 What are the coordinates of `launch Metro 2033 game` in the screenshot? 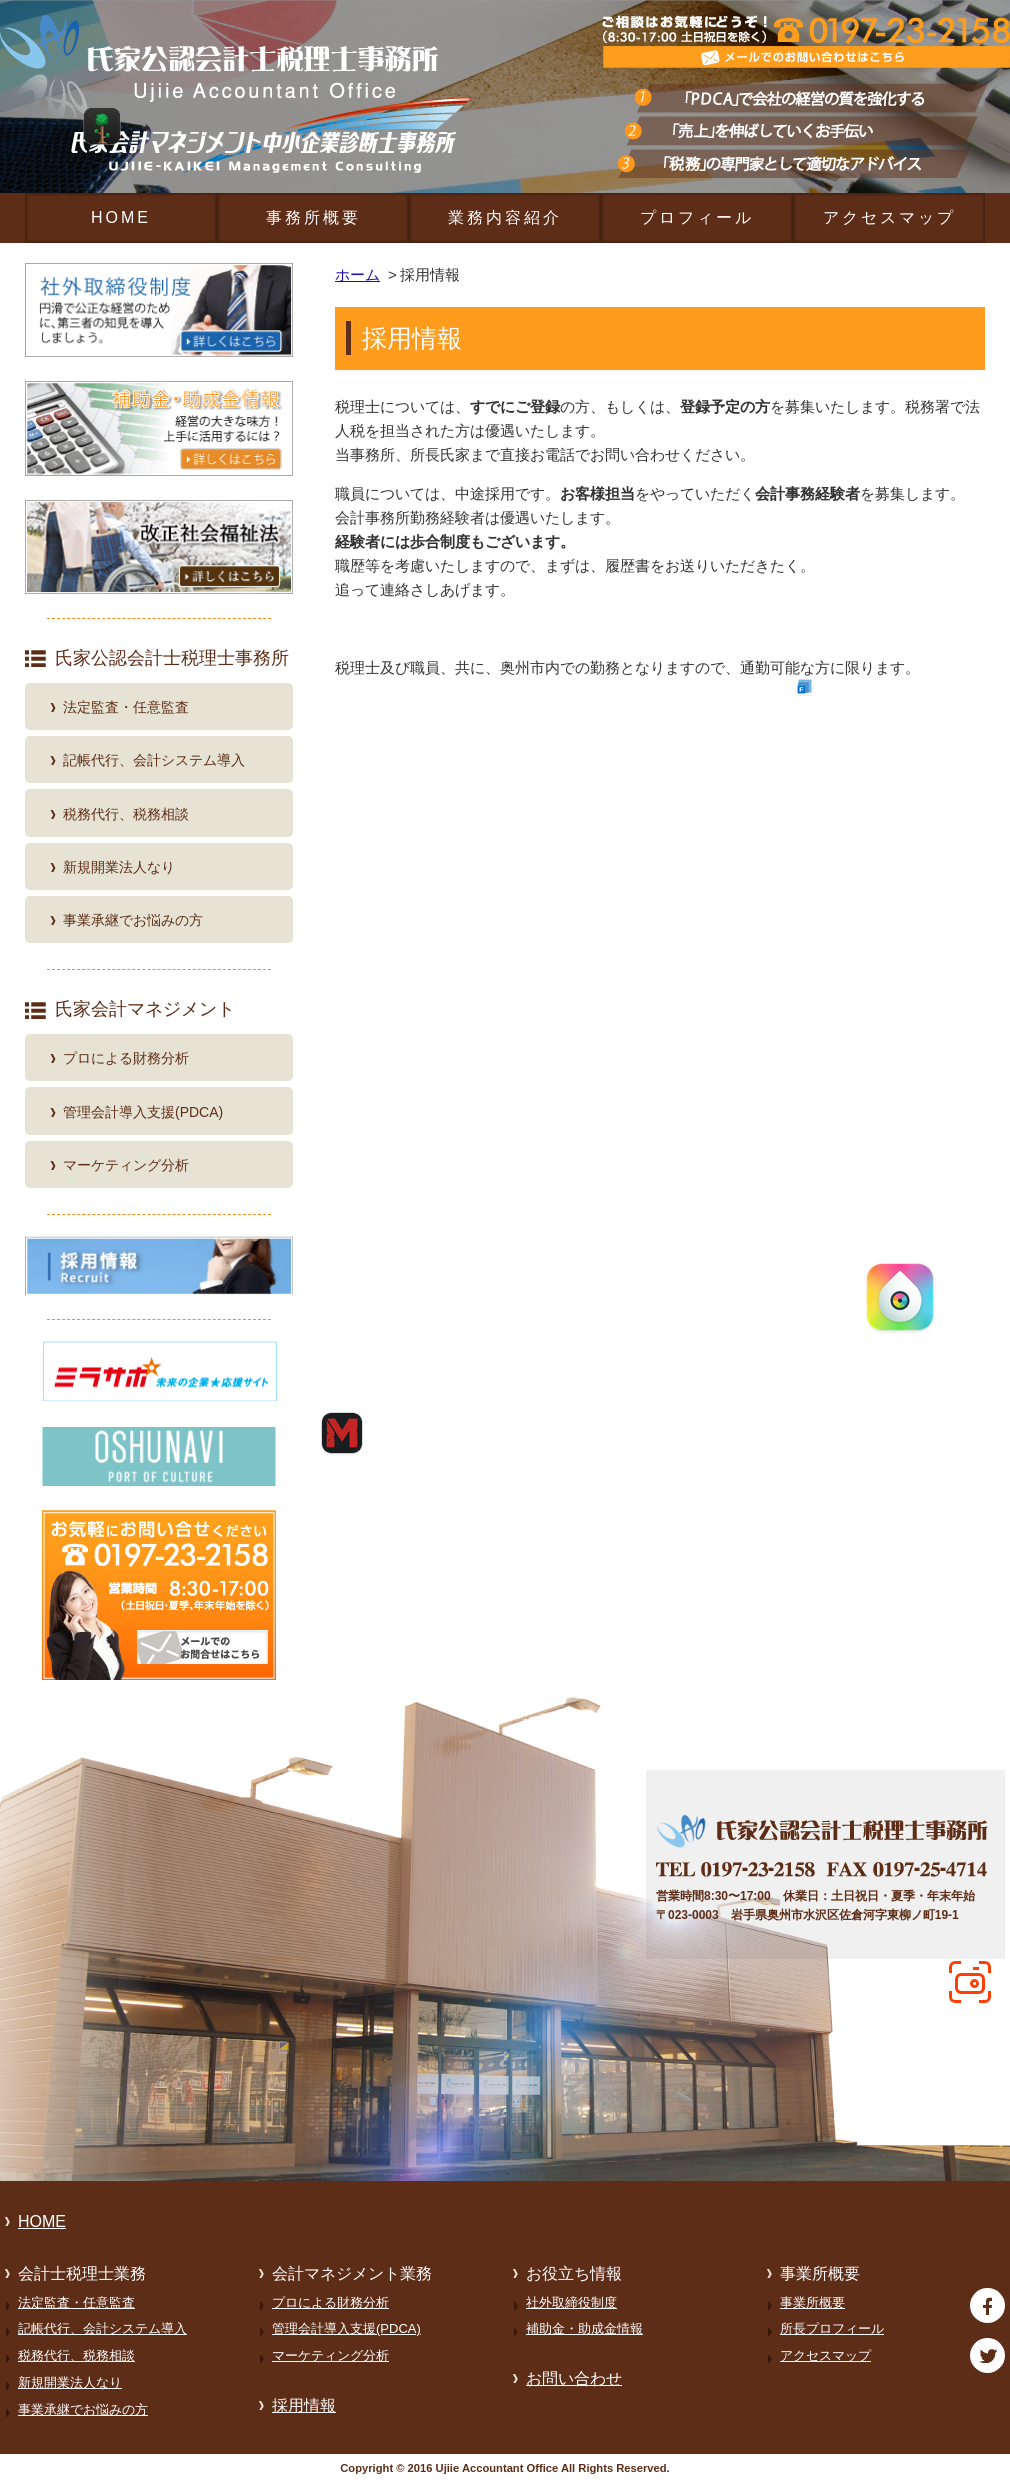 It's located at (342, 1433).